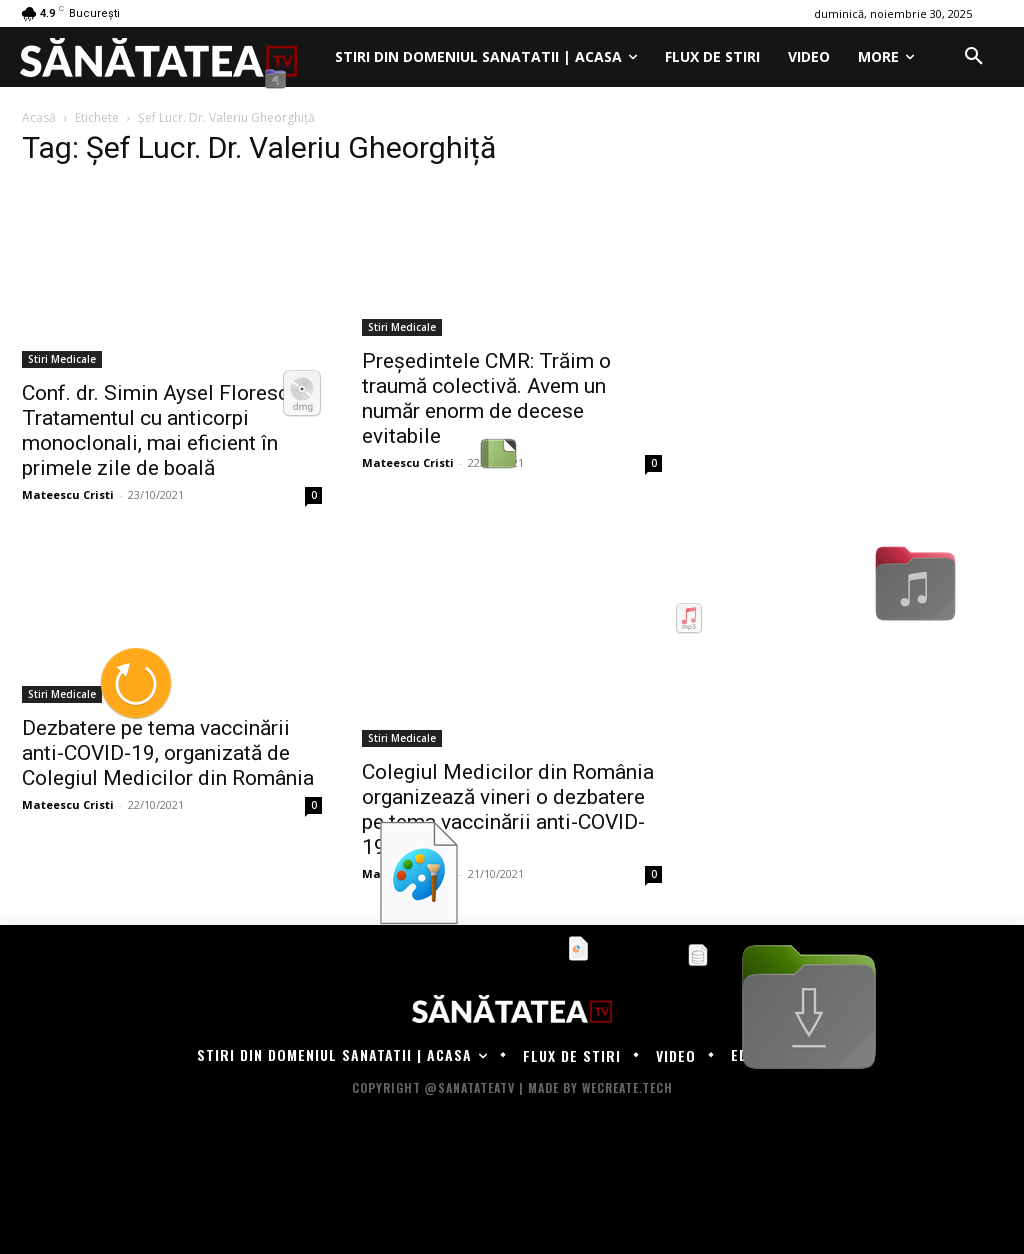  I want to click on open your music folder, so click(915, 583).